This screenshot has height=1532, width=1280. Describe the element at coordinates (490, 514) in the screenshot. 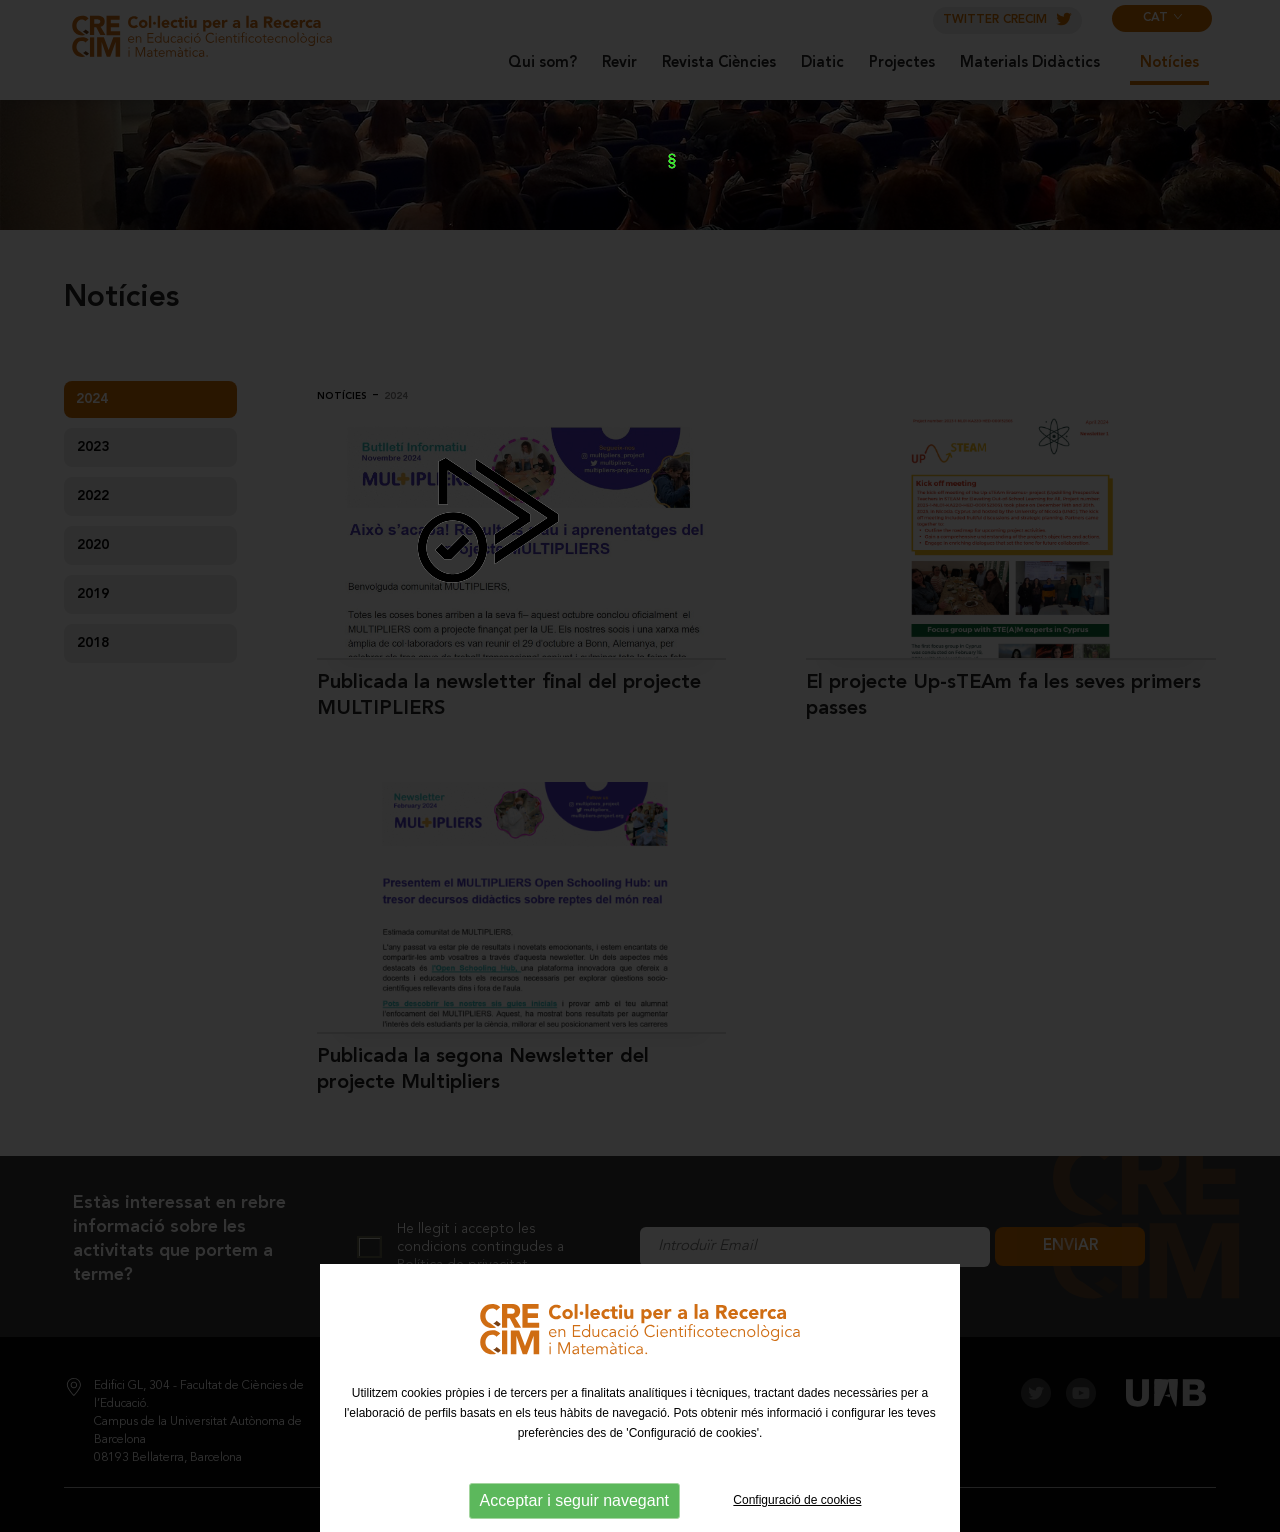

I see `run all tests with code coverage` at that location.